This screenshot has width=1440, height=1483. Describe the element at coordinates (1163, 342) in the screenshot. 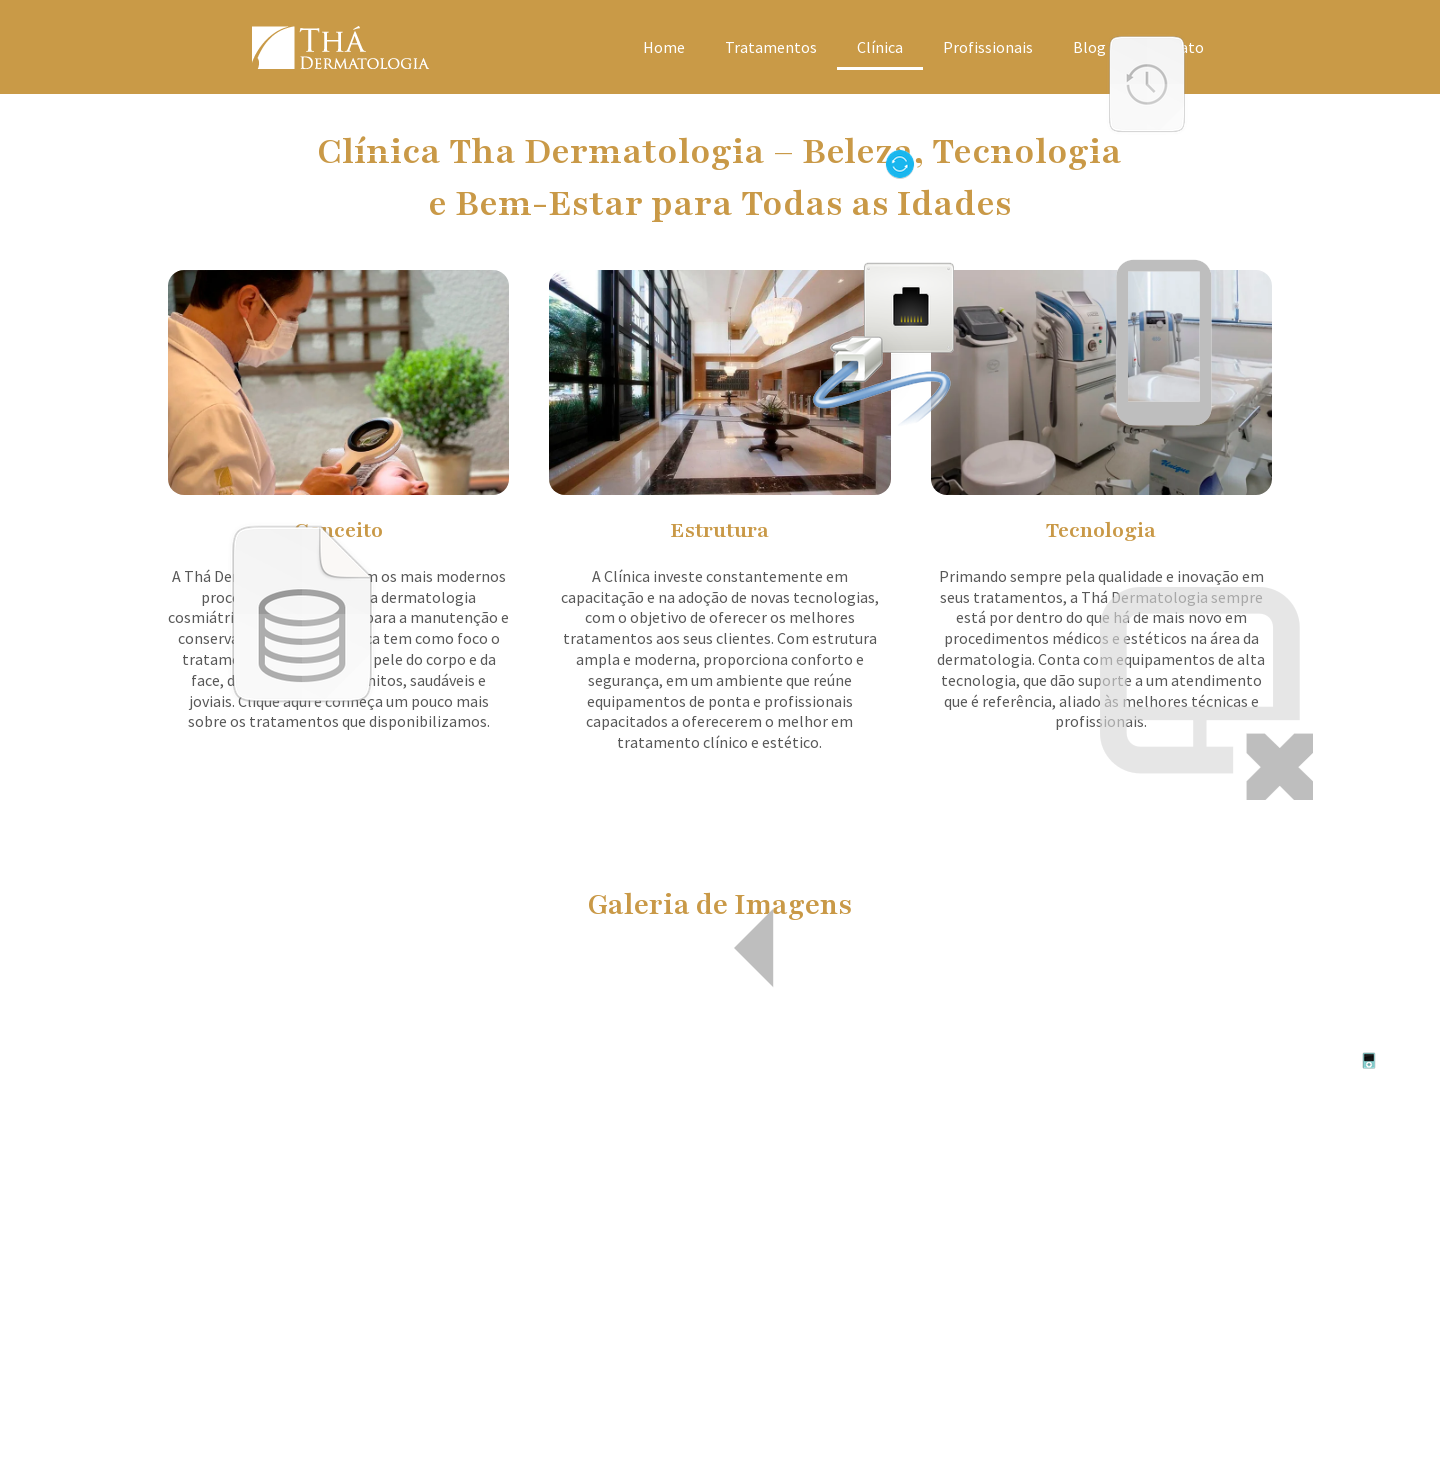

I see `indicates a connected iPod touch device` at that location.